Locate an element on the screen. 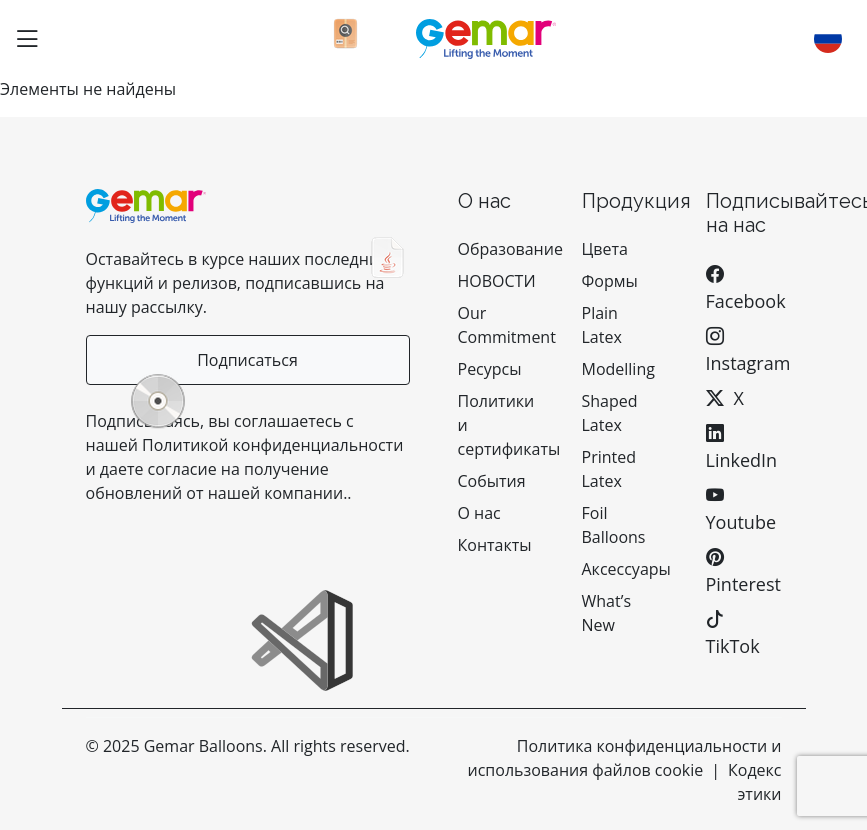  java source code file is located at coordinates (387, 257).